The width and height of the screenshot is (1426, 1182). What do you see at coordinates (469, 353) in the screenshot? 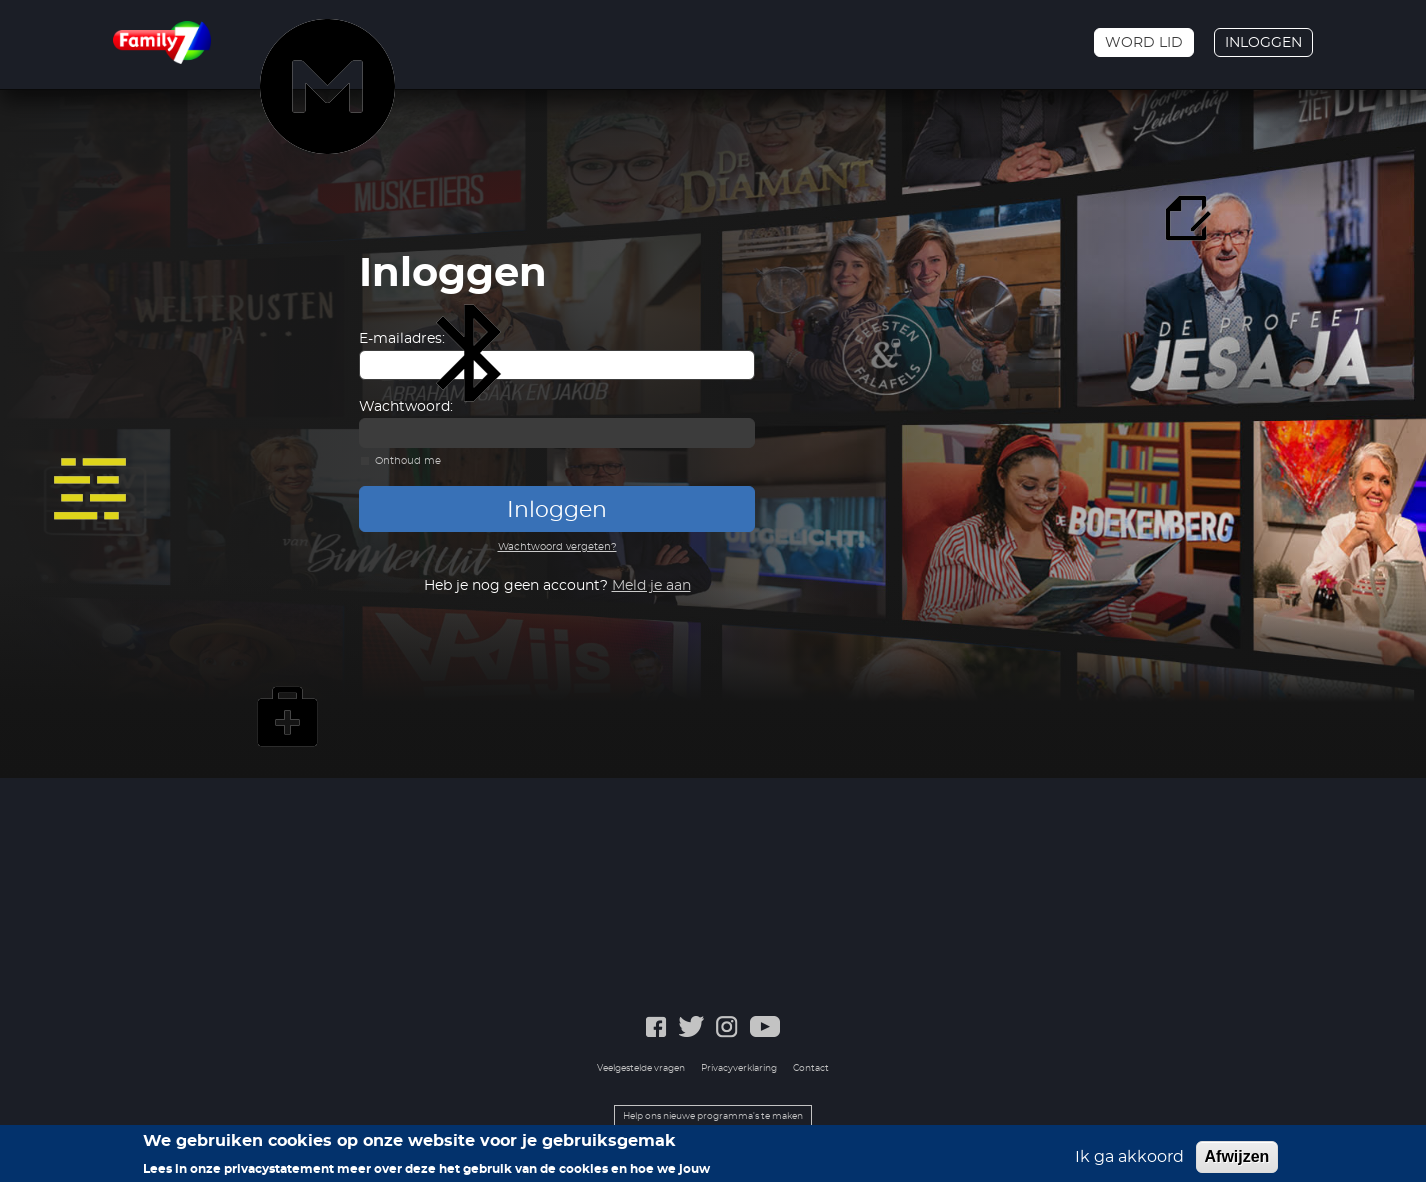
I see `toggle bluetooth connectivity` at bounding box center [469, 353].